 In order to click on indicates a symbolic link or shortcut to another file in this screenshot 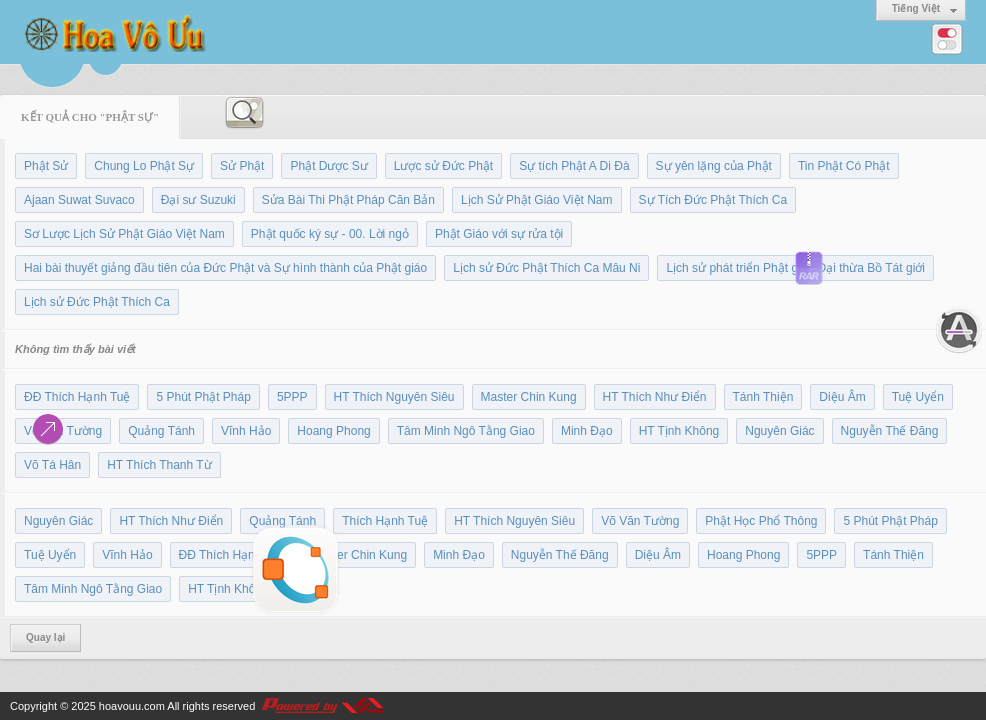, I will do `click(48, 429)`.